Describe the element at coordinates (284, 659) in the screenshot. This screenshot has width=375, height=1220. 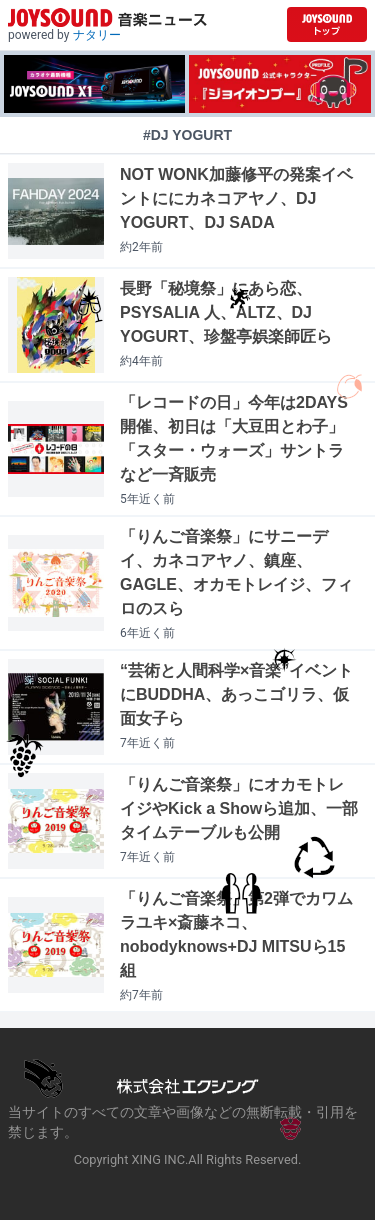
I see `activate eclipse or flare visual effect` at that location.